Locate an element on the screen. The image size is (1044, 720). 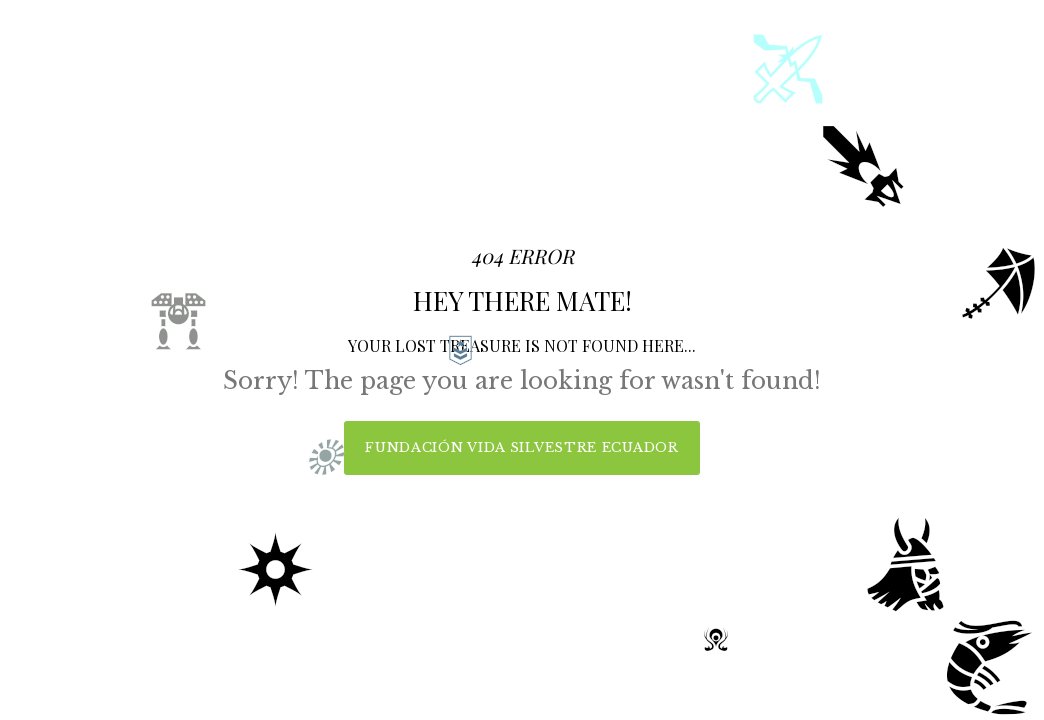
decorative emblem or crest for a fantasy game guild is located at coordinates (716, 639).